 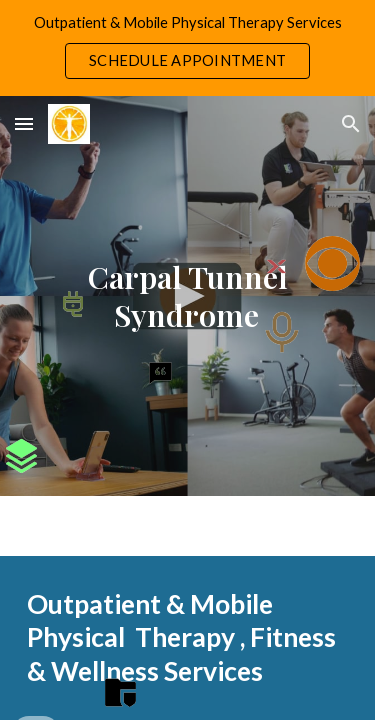 I want to click on nutanix company logo, so click(x=276, y=266).